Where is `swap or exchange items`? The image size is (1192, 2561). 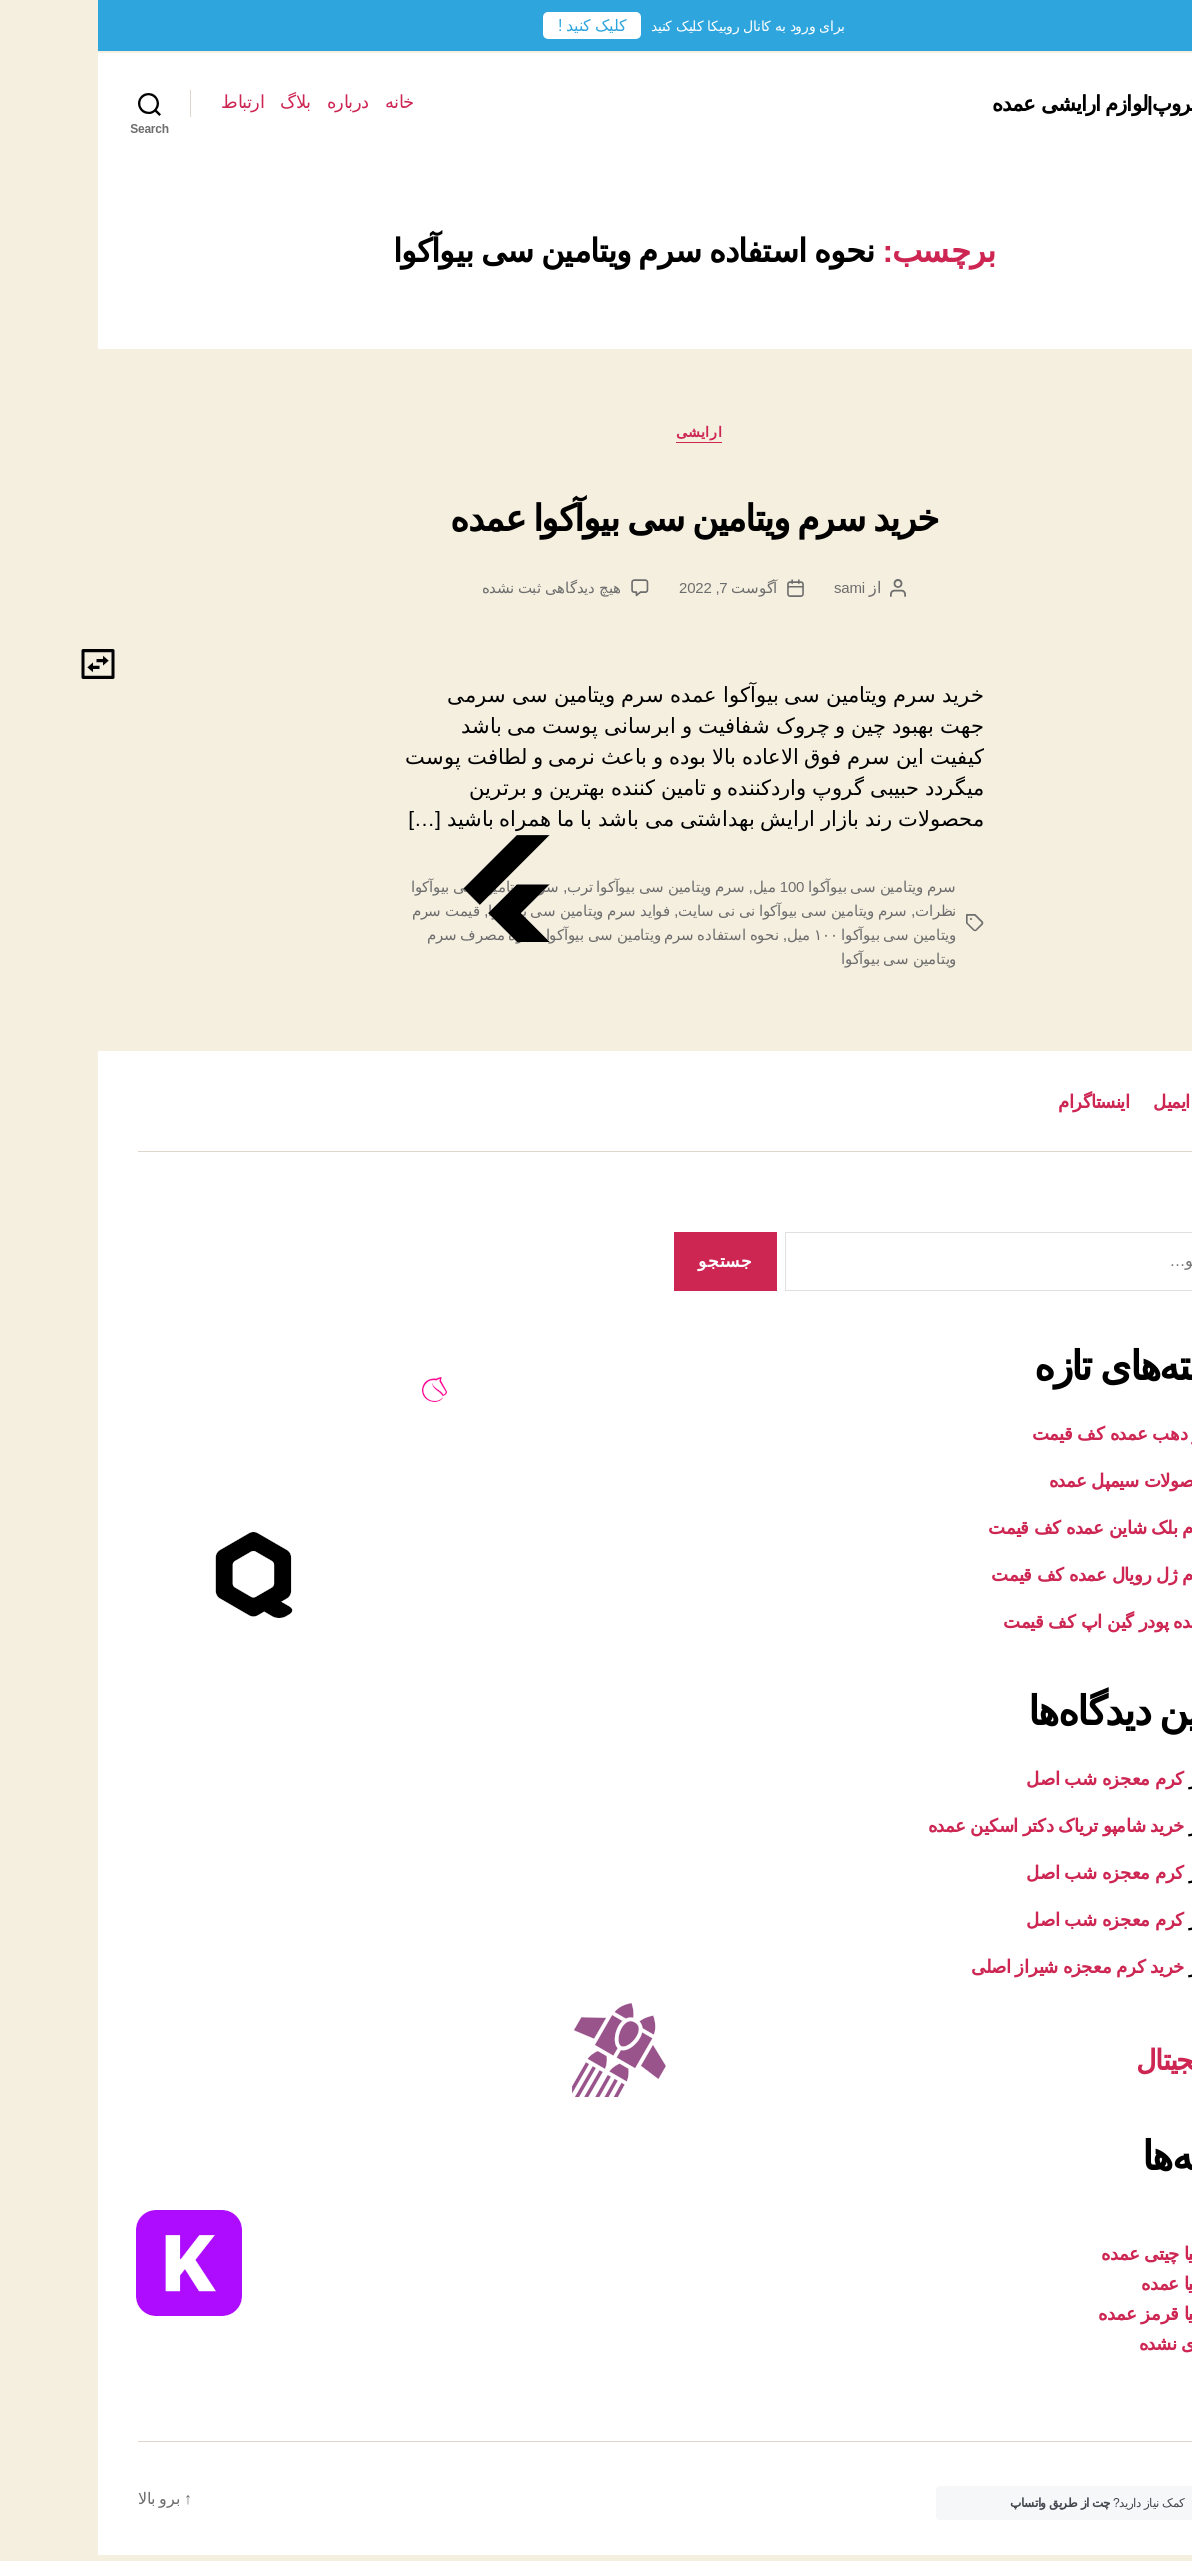
swap or exchange items is located at coordinates (98, 664).